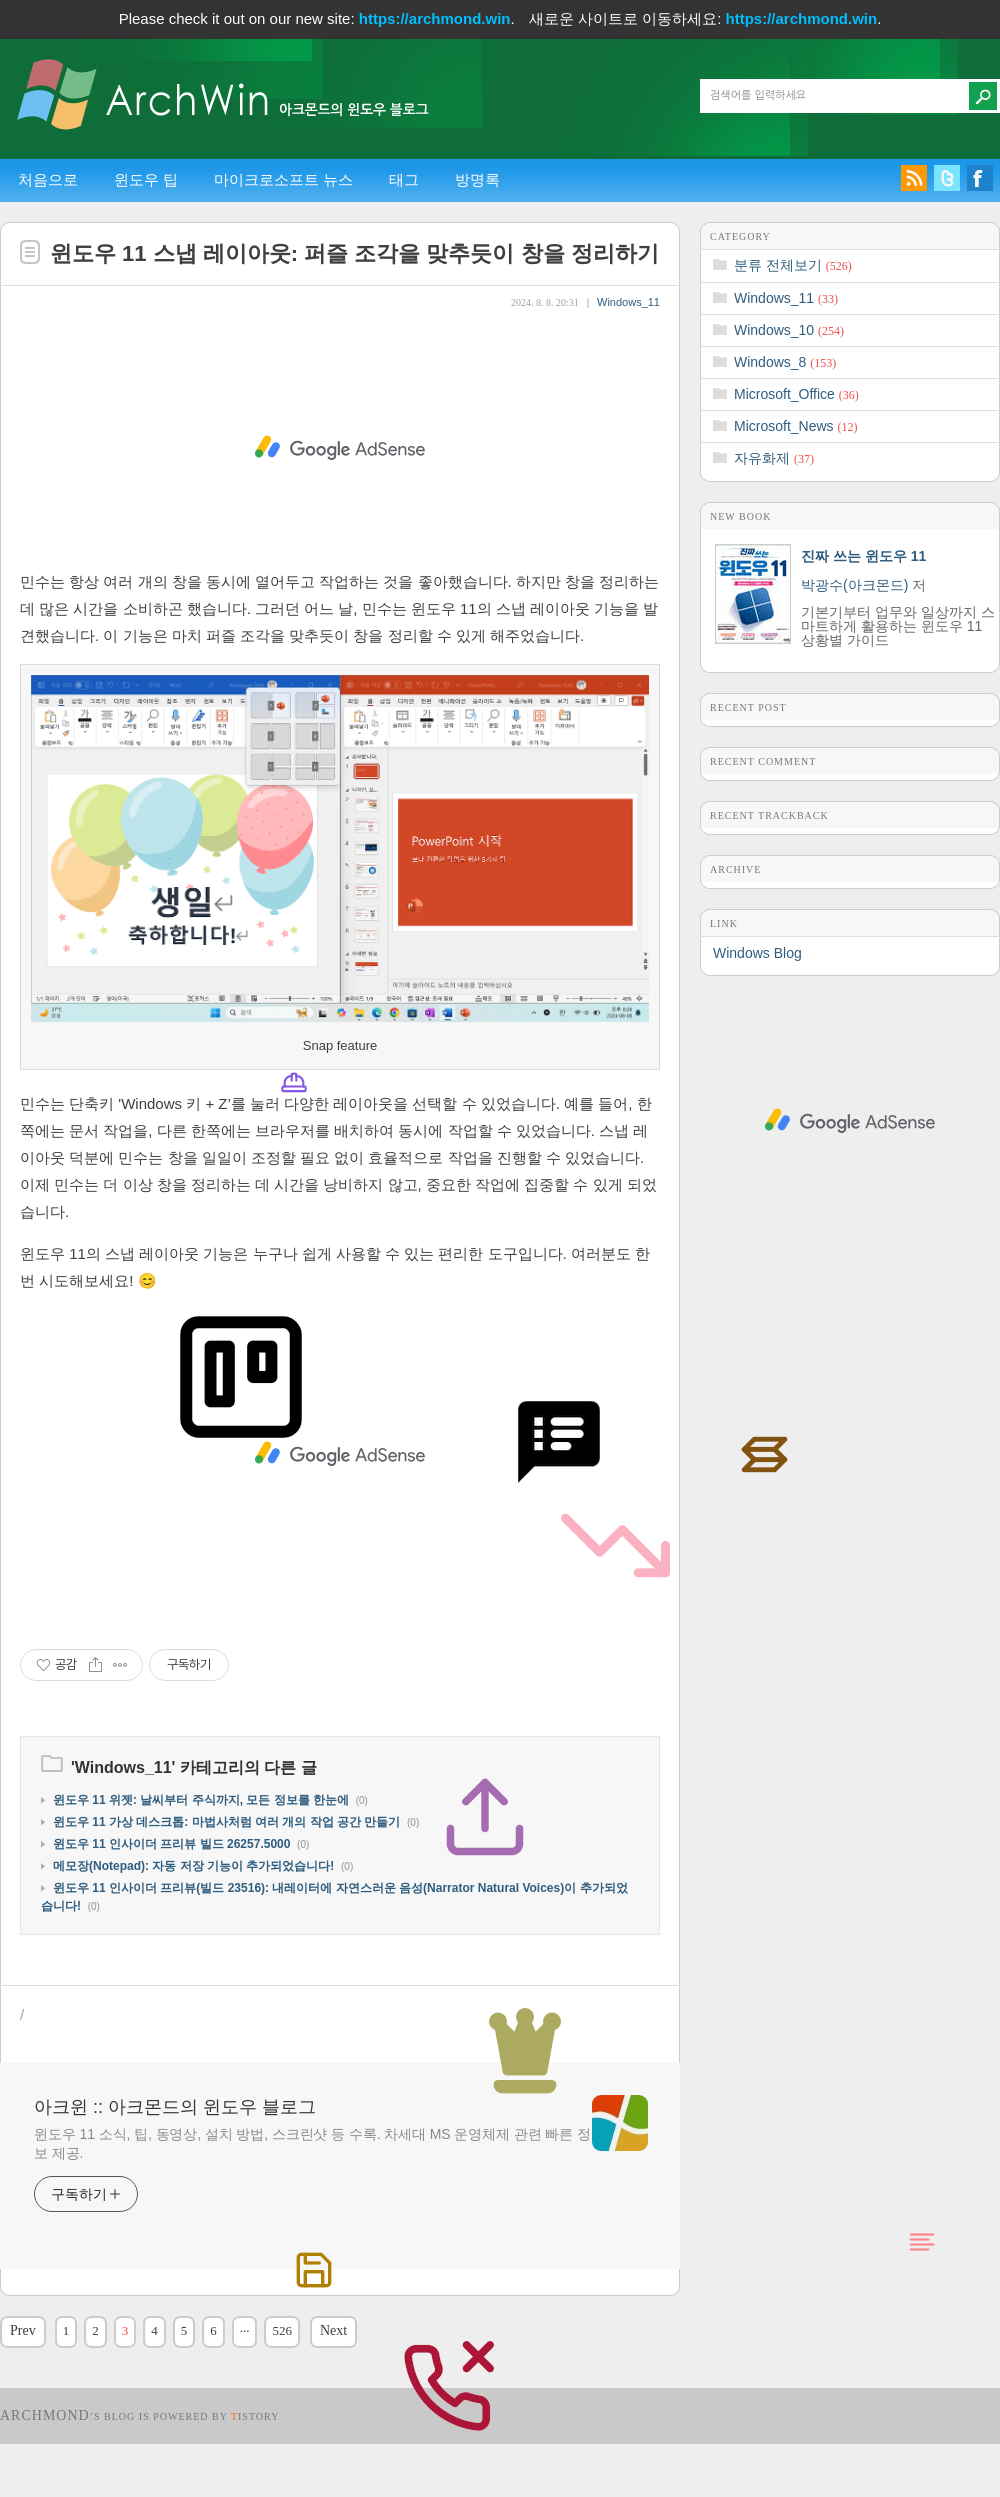 This screenshot has height=2497, width=1000. I want to click on indicates a downward trend or declining metrics, so click(615, 1545).